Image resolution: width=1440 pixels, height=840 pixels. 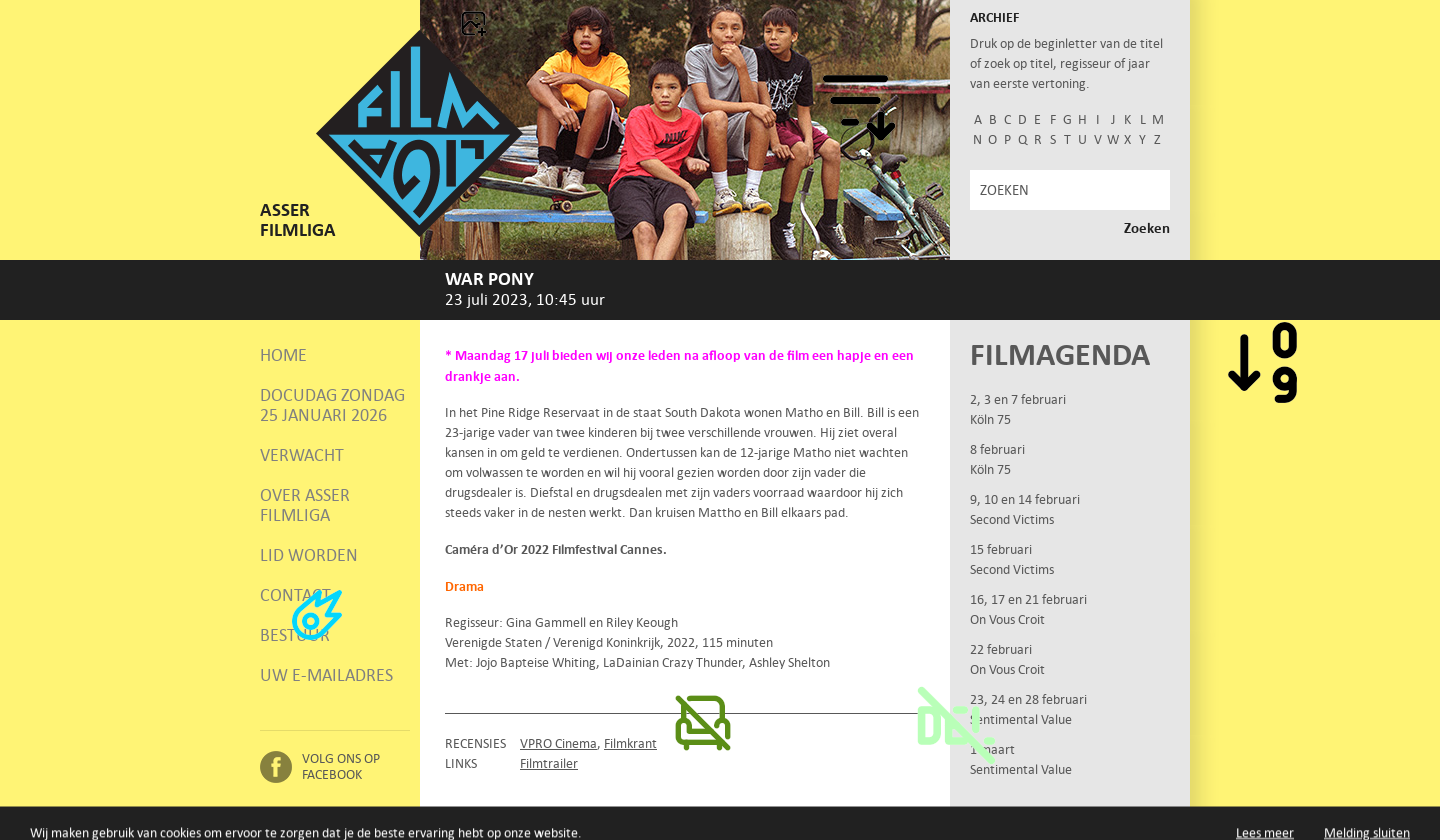 I want to click on sort or filter items in descending order, so click(x=855, y=100).